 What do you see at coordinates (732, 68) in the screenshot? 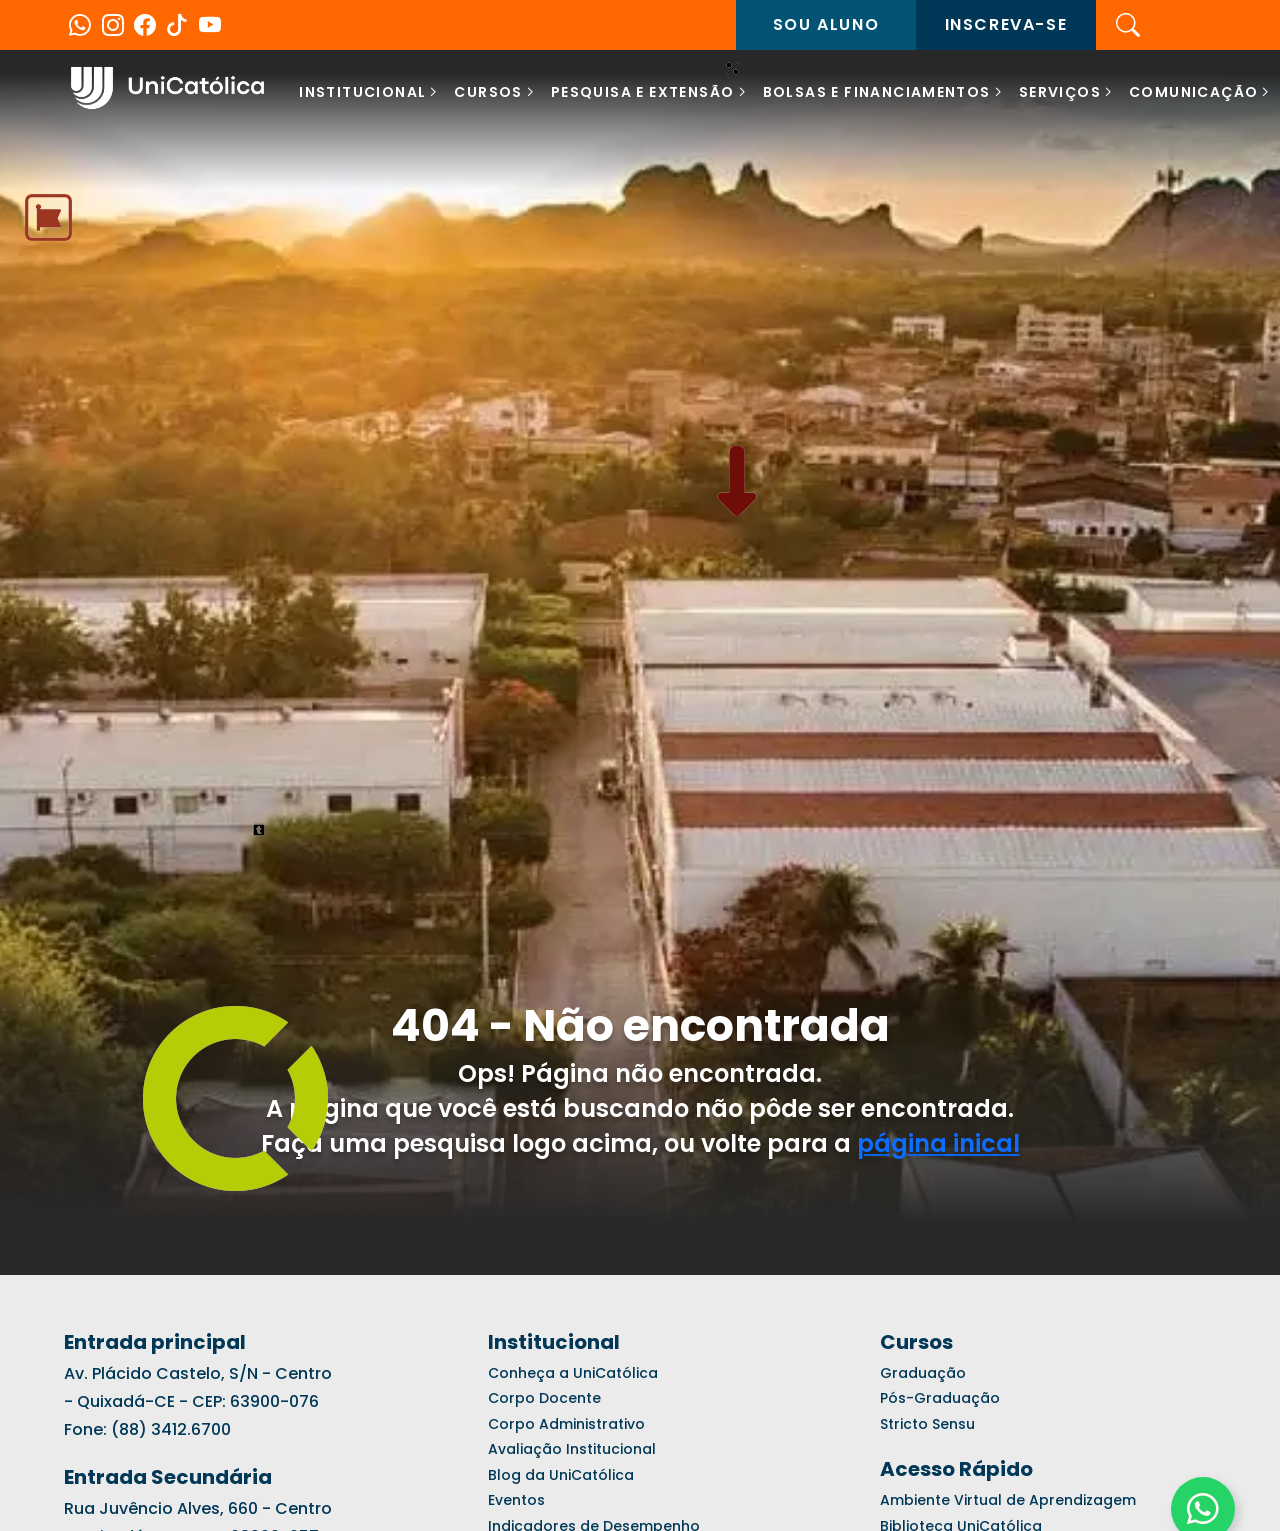
I see `view discount or sale pricing` at bounding box center [732, 68].